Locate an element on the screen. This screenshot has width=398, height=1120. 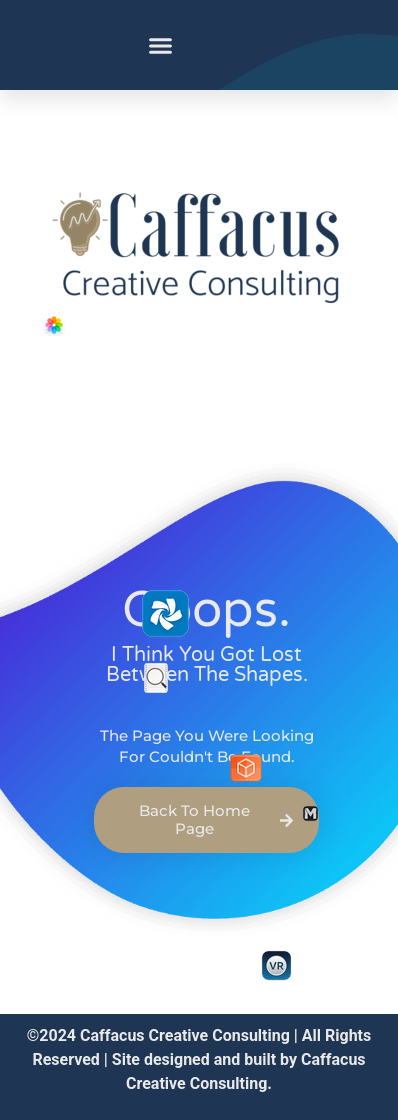
open the Photos app is located at coordinates (54, 325).